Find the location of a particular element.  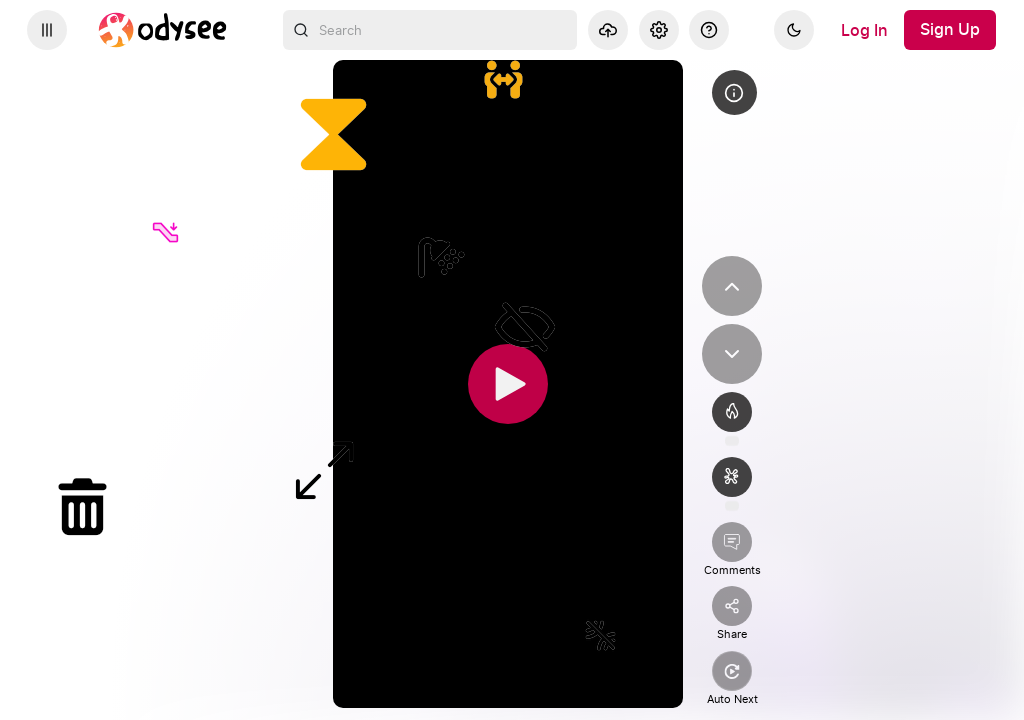

indicates loading or processing in progress is located at coordinates (333, 134).